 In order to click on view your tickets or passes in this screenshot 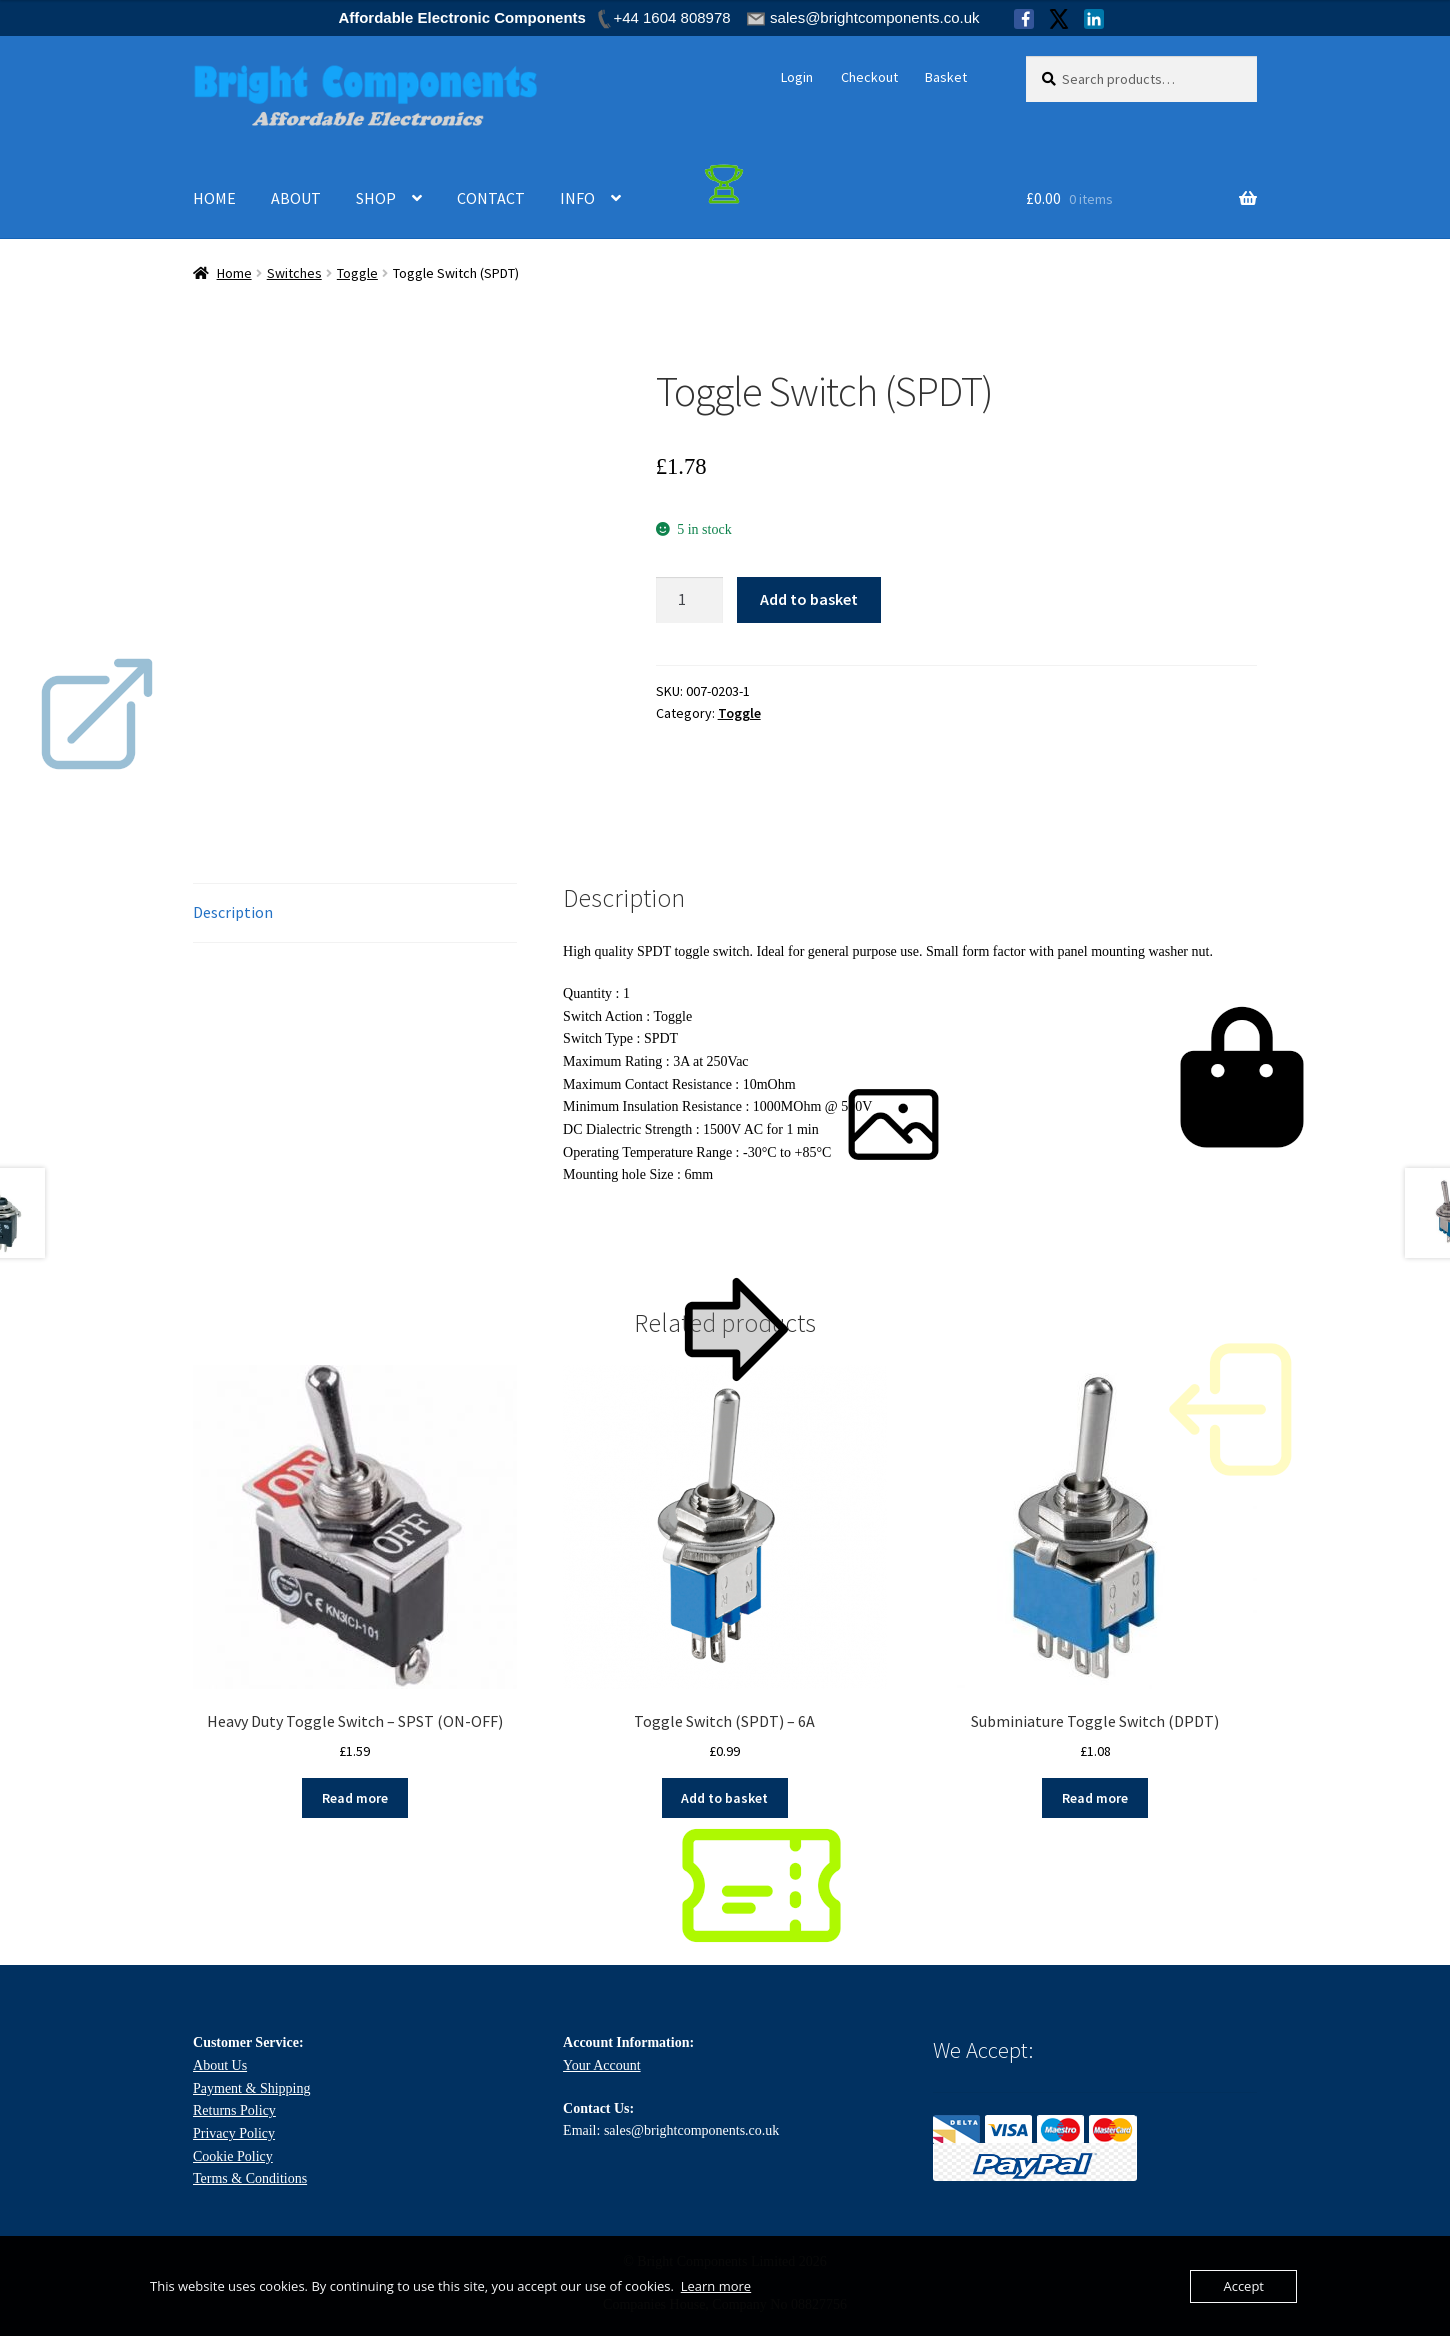, I will do `click(761, 1885)`.